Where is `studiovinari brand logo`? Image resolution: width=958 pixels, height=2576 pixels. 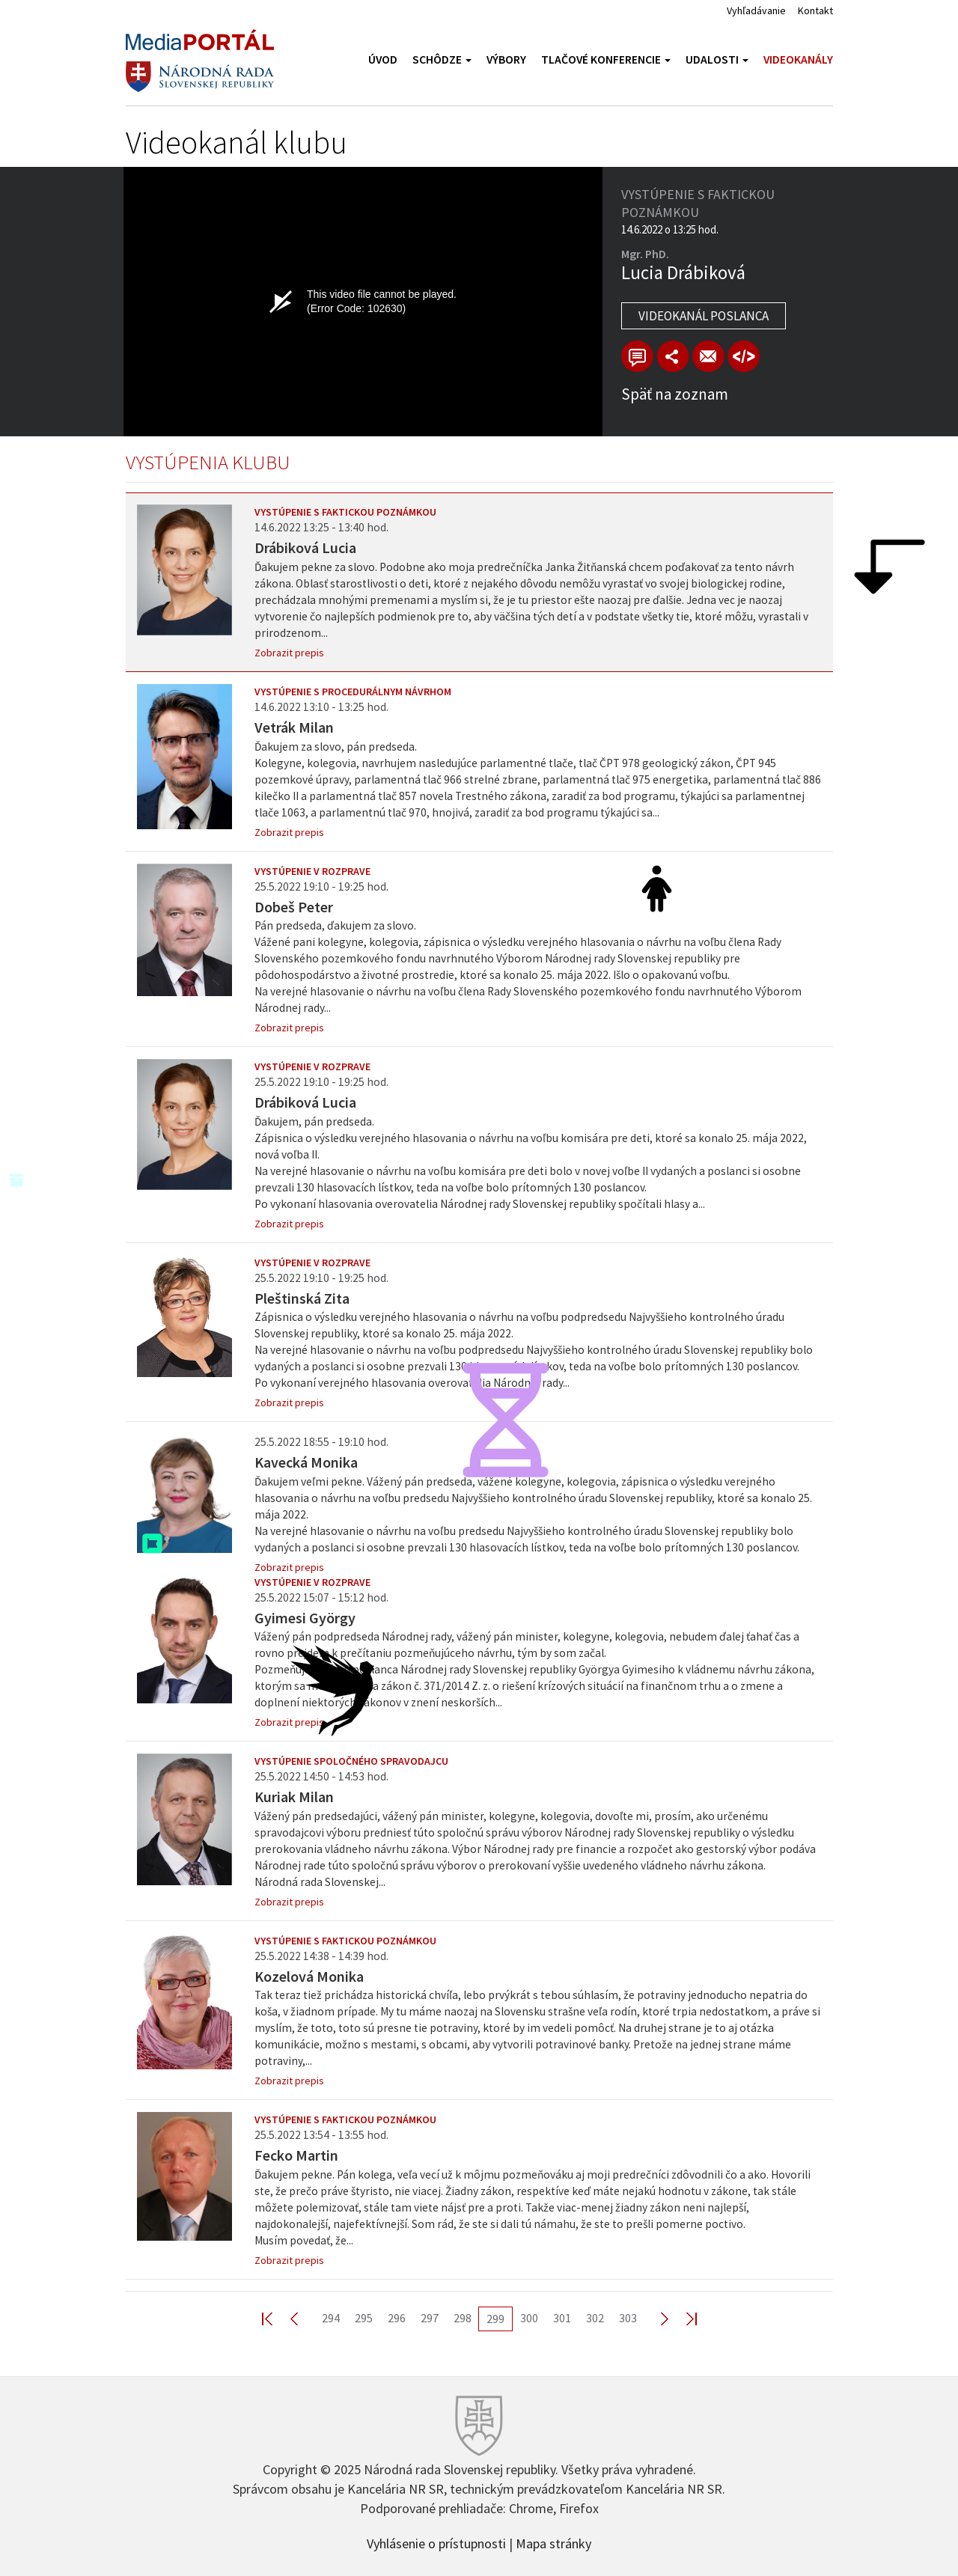 studiovinari brand logo is located at coordinates (332, 1691).